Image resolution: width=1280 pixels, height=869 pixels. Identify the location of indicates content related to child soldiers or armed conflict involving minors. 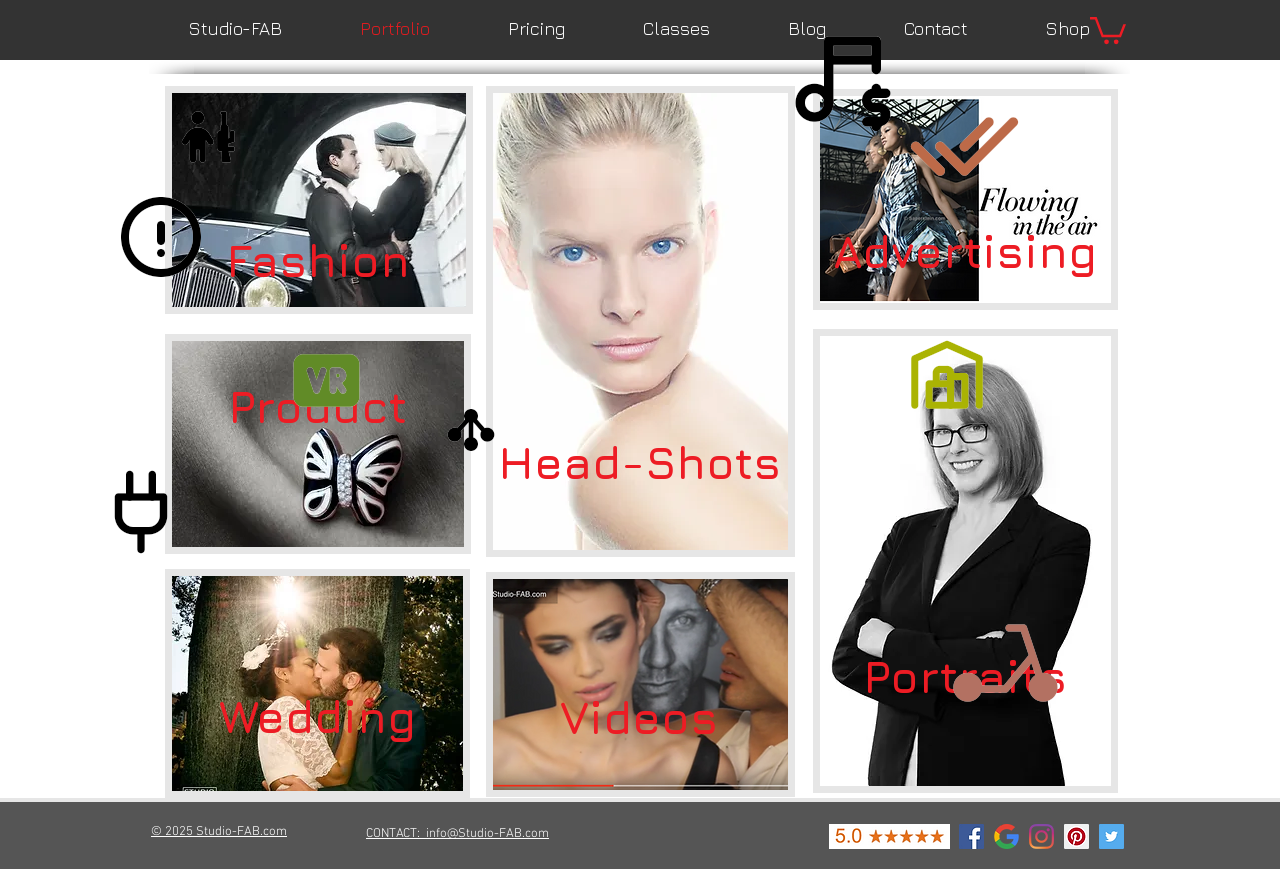
(209, 137).